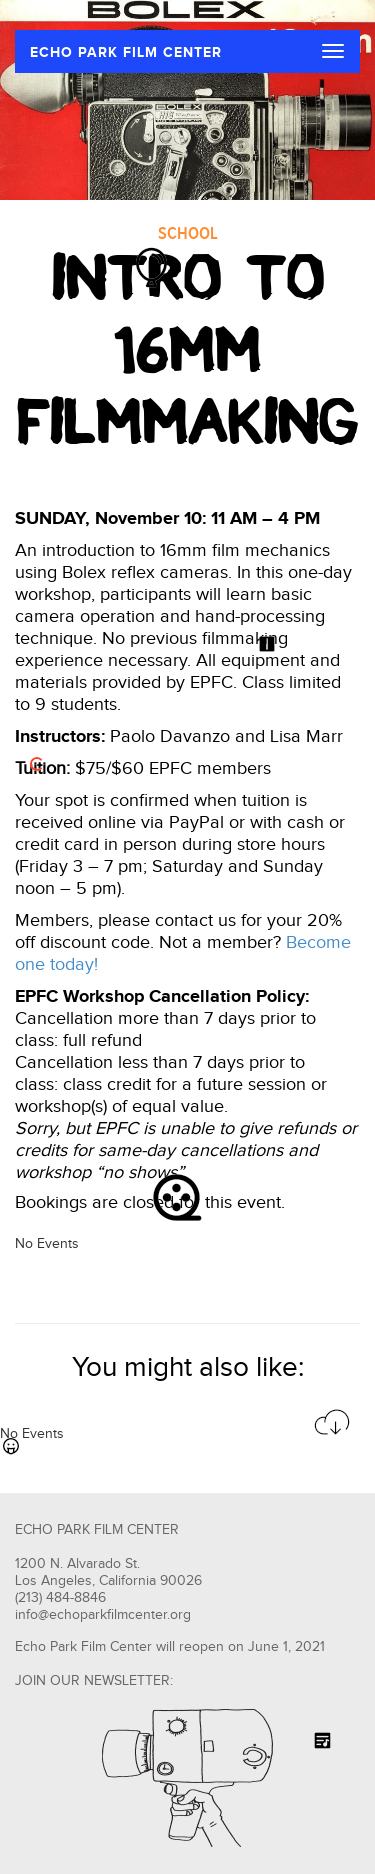 Image resolution: width=375 pixels, height=1874 pixels. What do you see at coordinates (176, 1197) in the screenshot?
I see `access video or movie library` at bounding box center [176, 1197].